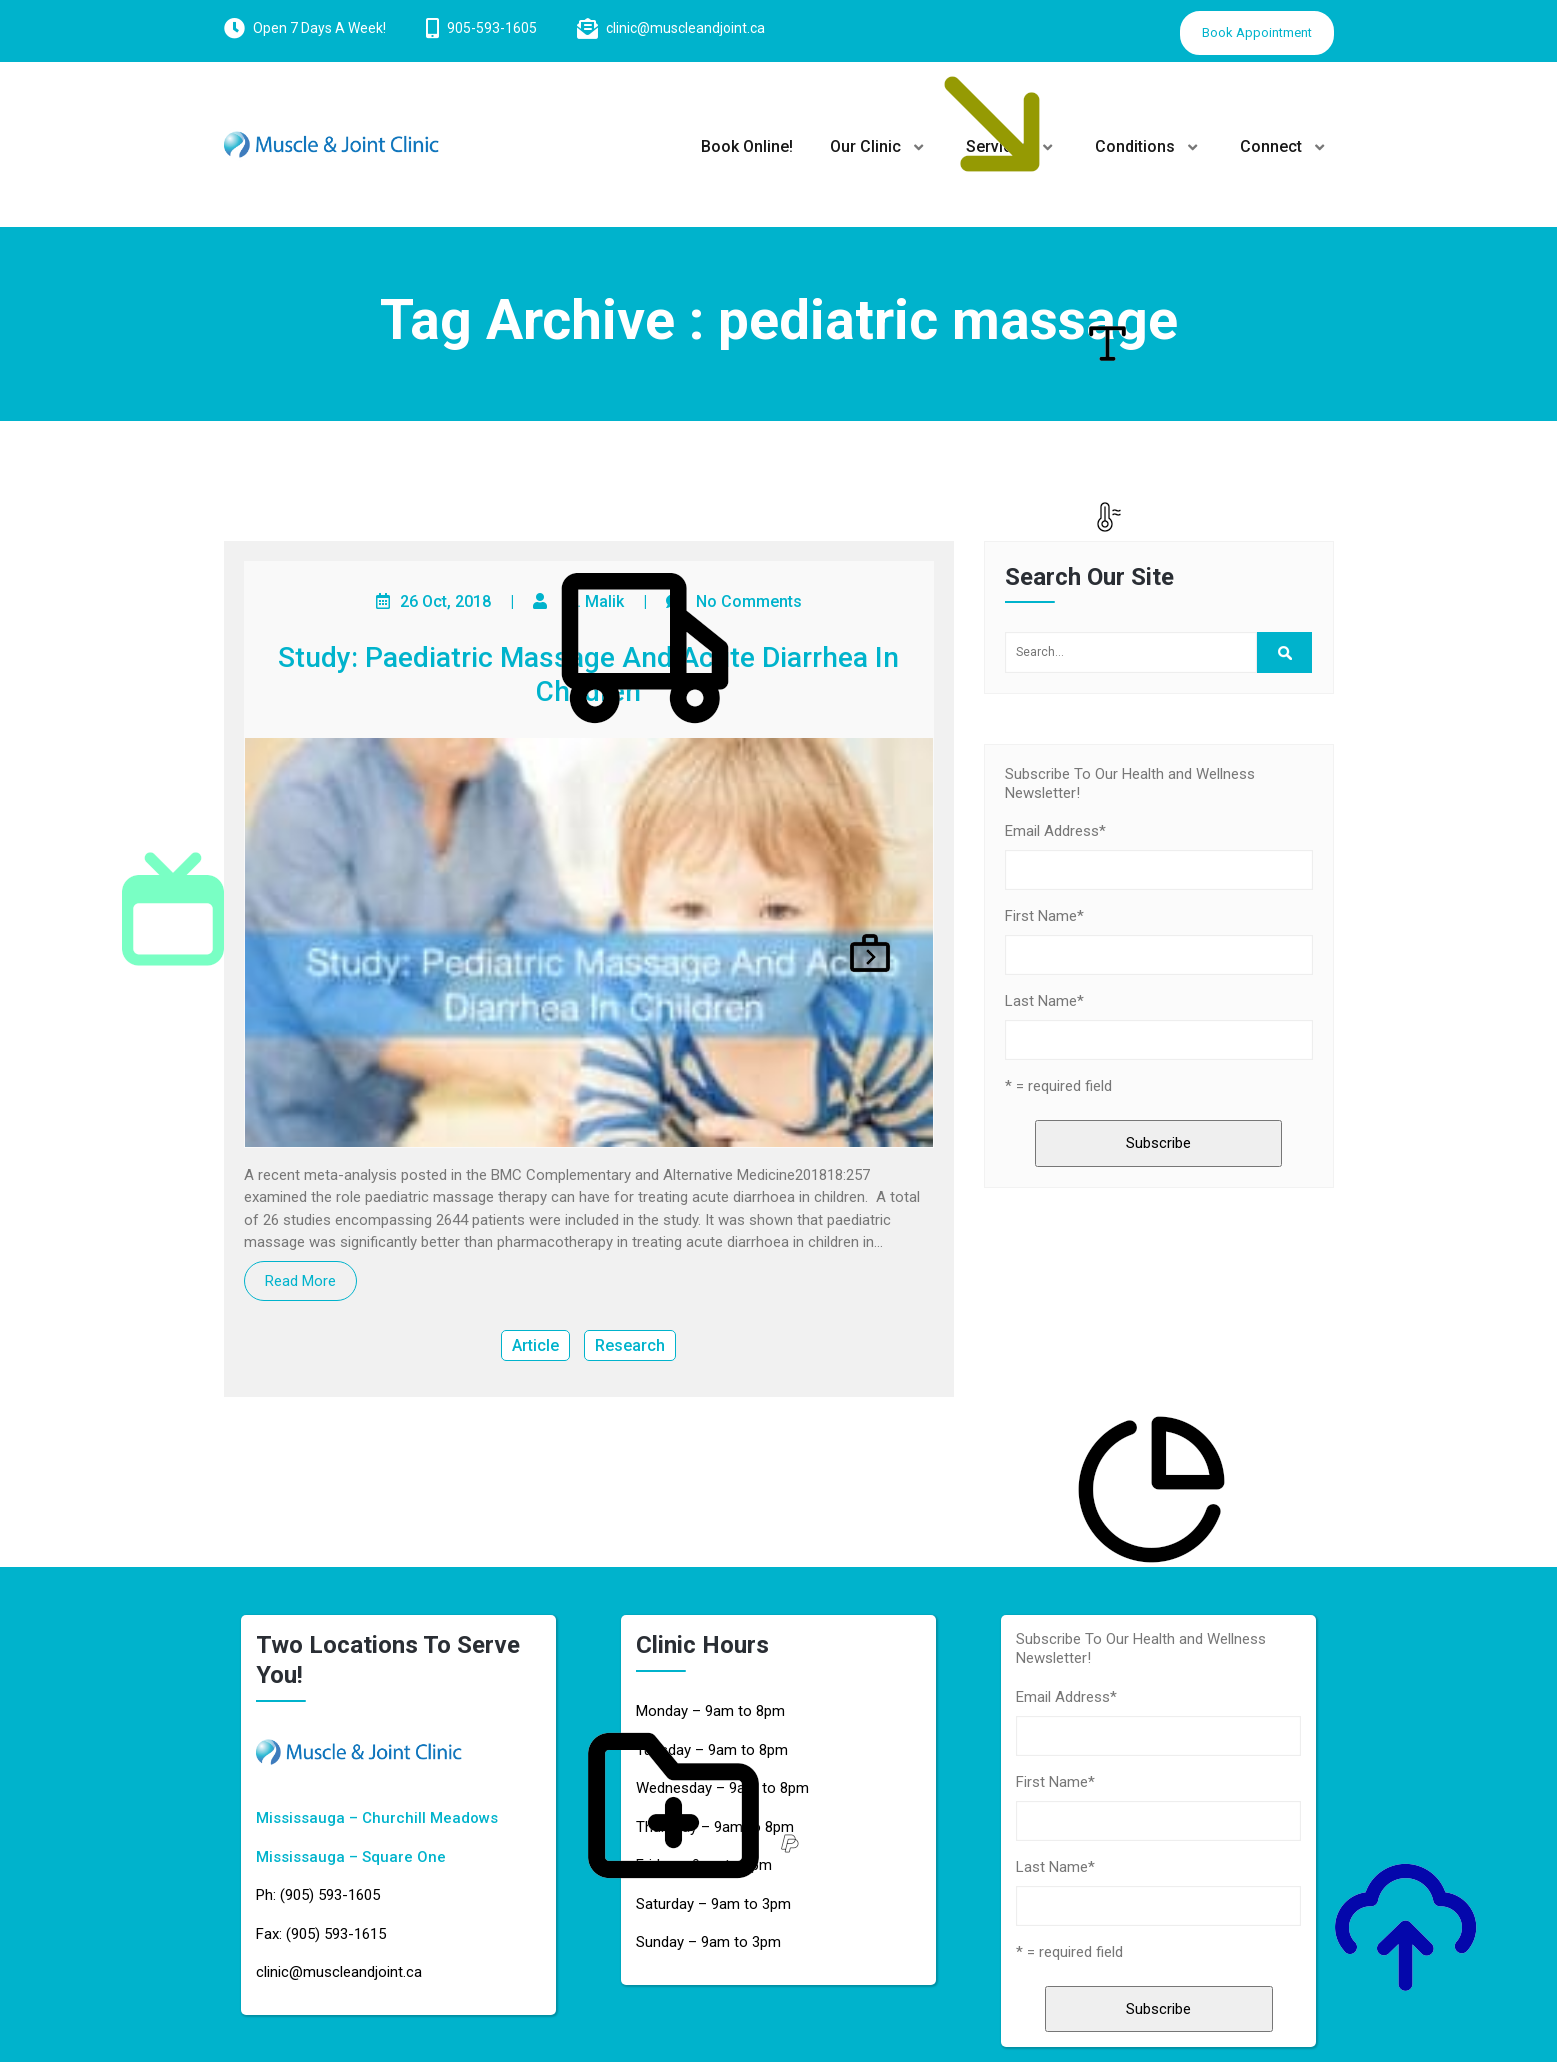 This screenshot has height=2062, width=1557. What do you see at coordinates (673, 1805) in the screenshot?
I see `create a new folder` at bounding box center [673, 1805].